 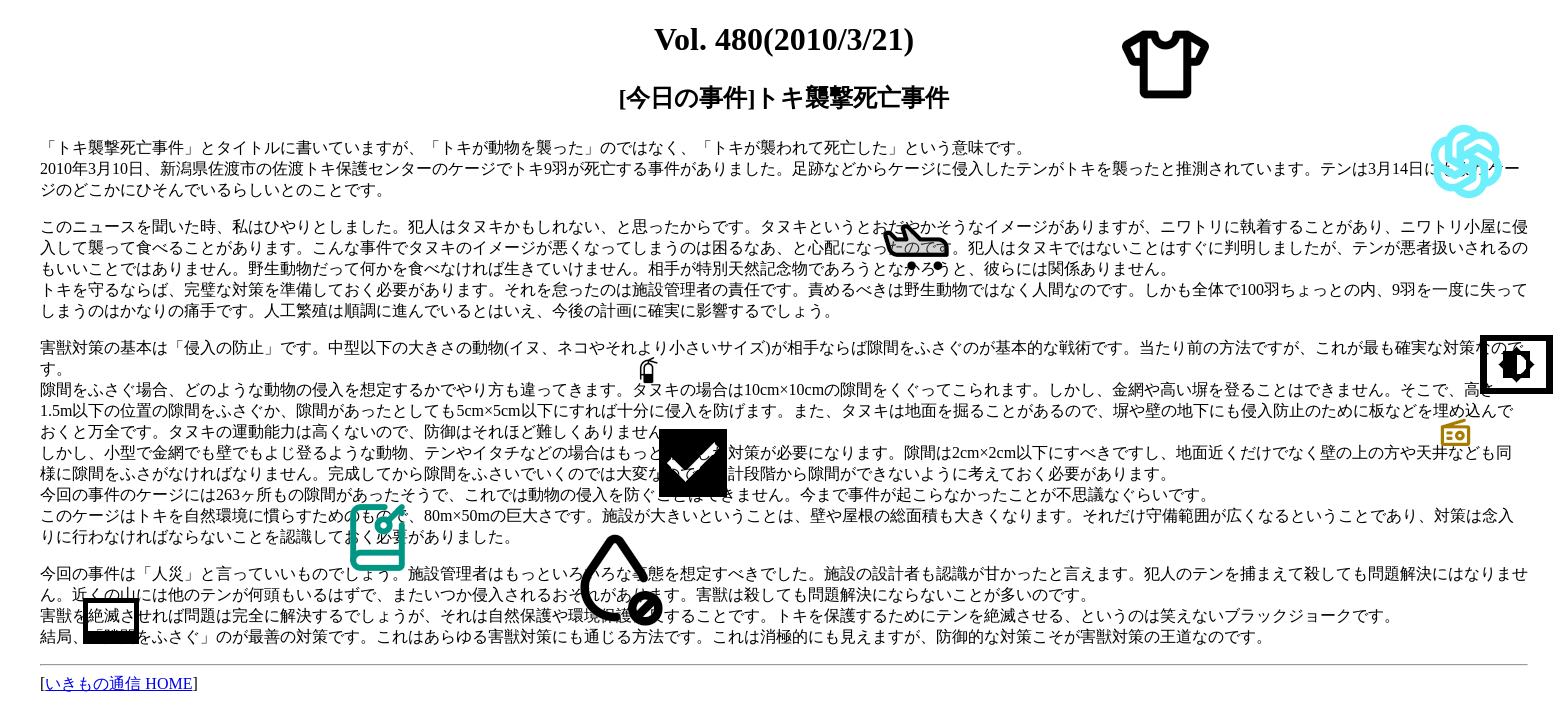 I want to click on browse clothing or apparel items, so click(x=1165, y=64).